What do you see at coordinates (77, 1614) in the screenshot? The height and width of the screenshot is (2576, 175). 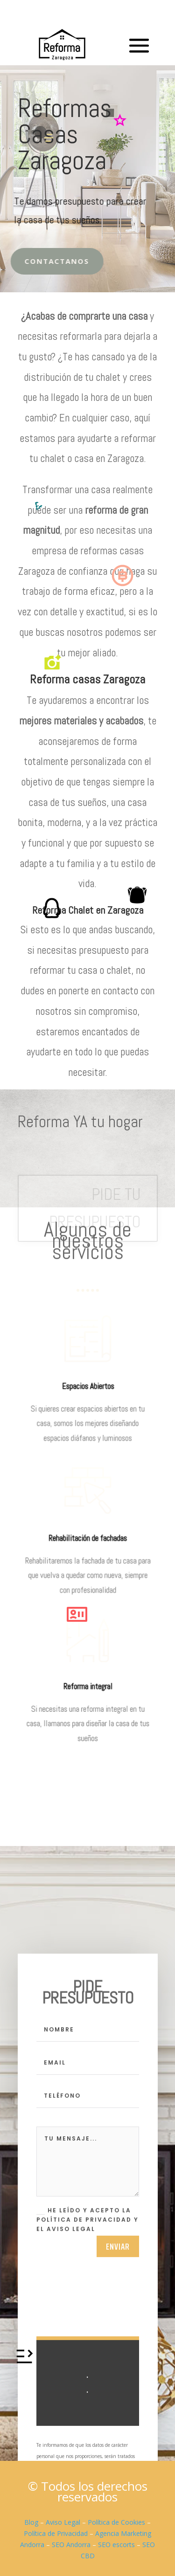 I see `pending pass or credential awaiting approval` at bounding box center [77, 1614].